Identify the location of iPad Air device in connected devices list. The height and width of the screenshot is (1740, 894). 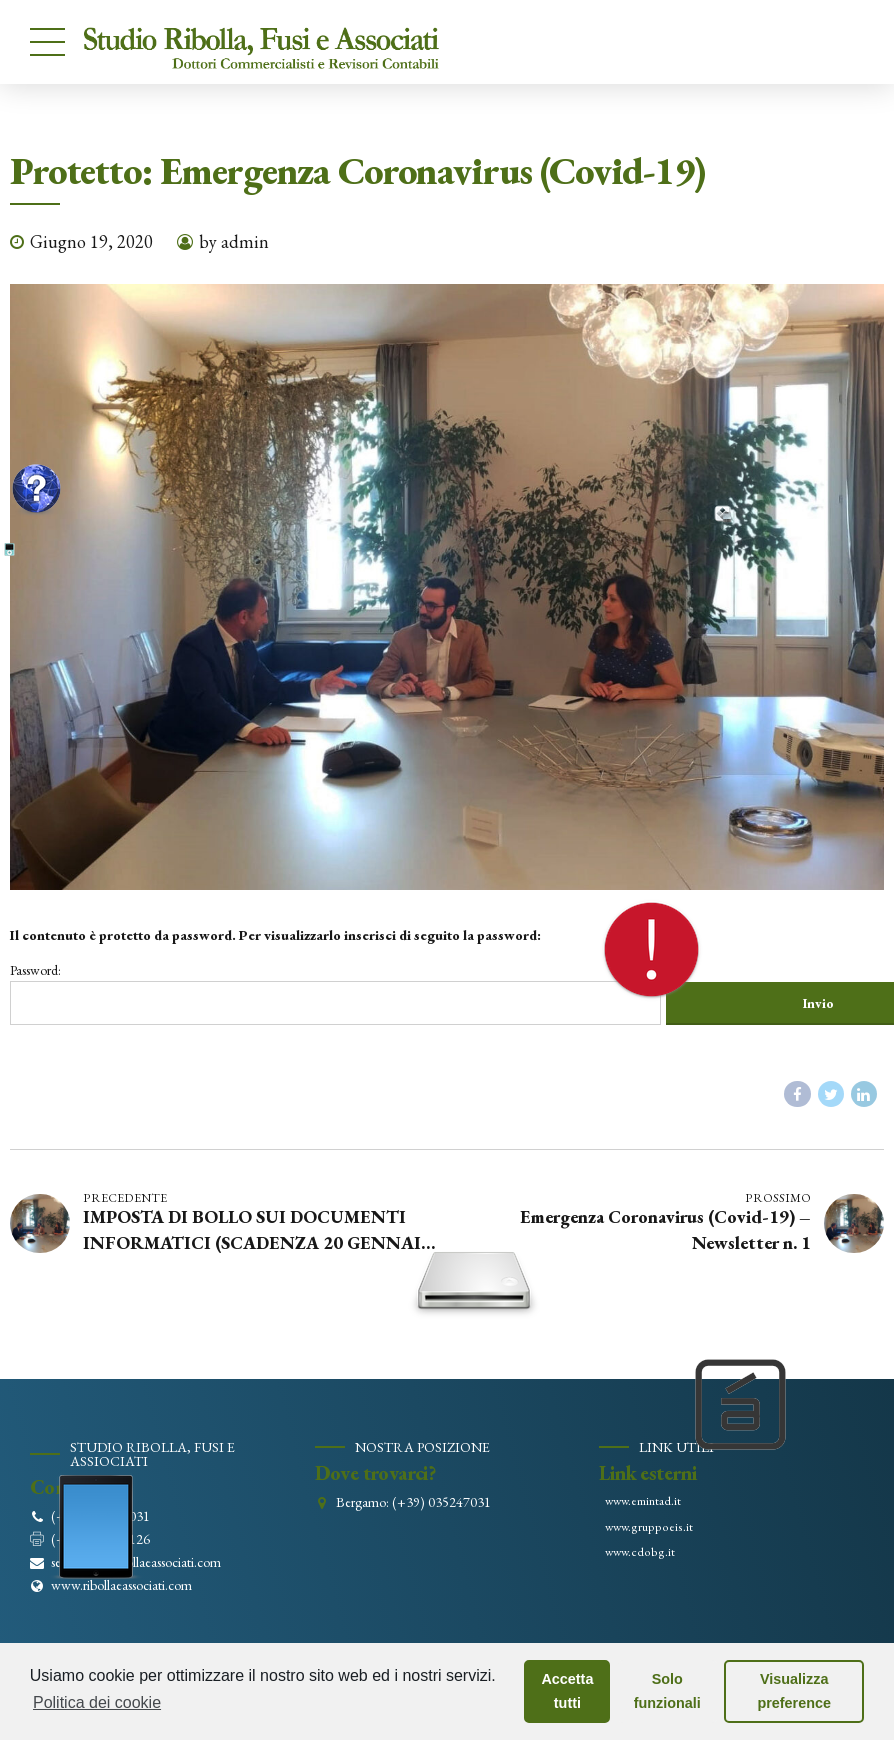
(96, 1526).